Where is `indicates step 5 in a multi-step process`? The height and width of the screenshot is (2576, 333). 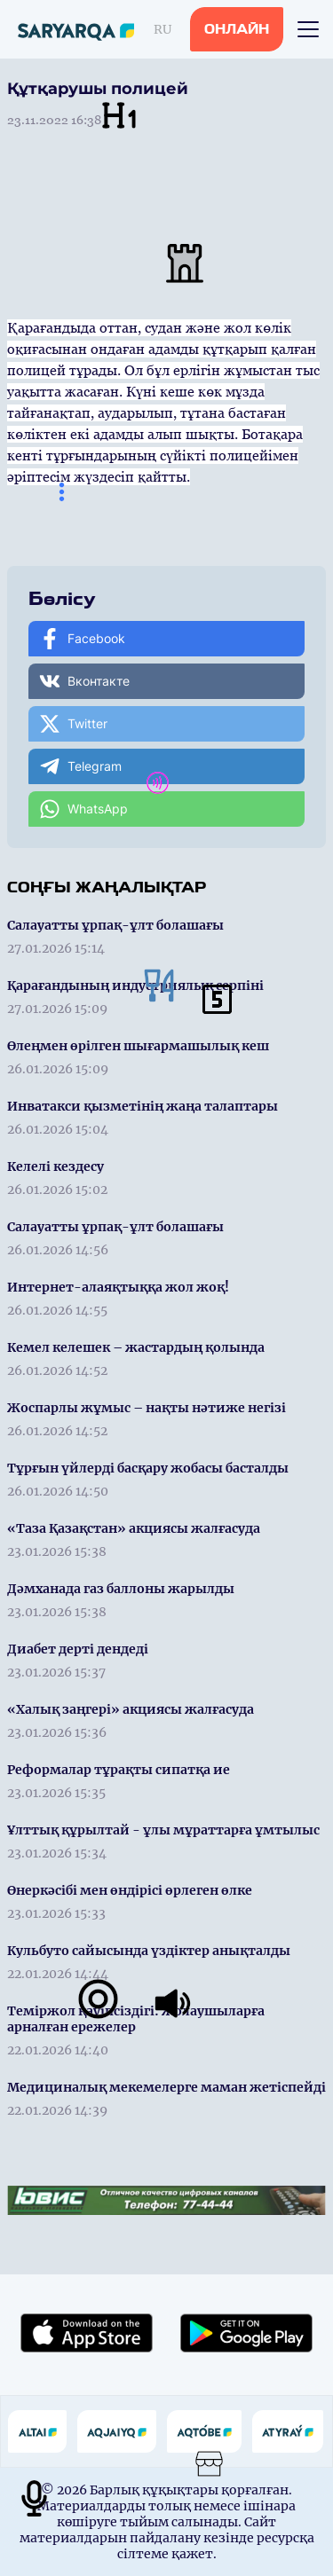 indicates step 5 in a multi-step process is located at coordinates (217, 999).